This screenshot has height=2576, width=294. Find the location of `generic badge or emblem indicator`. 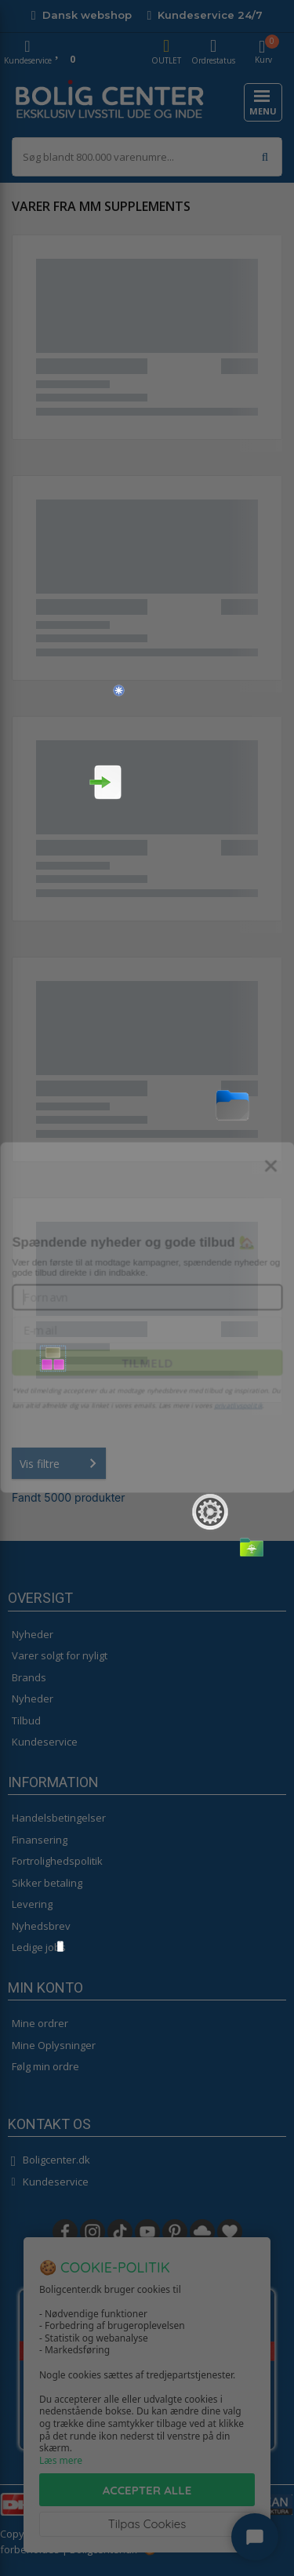

generic badge or emblem indicator is located at coordinates (118, 690).